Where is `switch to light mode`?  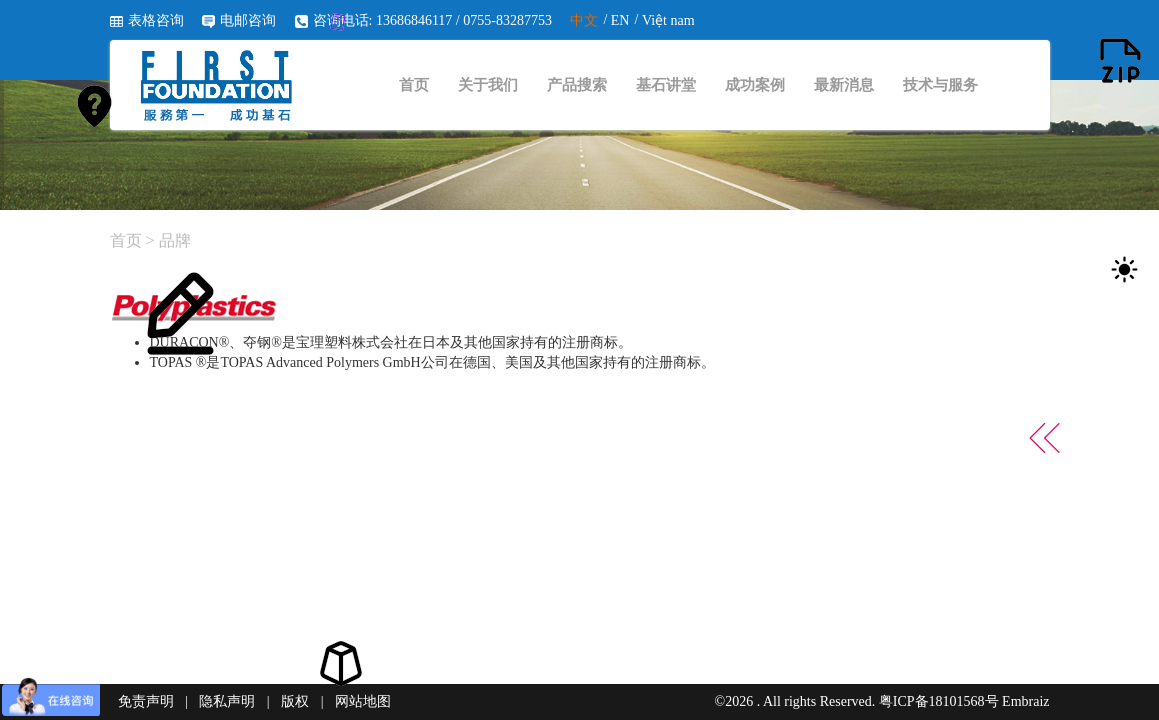 switch to light mode is located at coordinates (1124, 269).